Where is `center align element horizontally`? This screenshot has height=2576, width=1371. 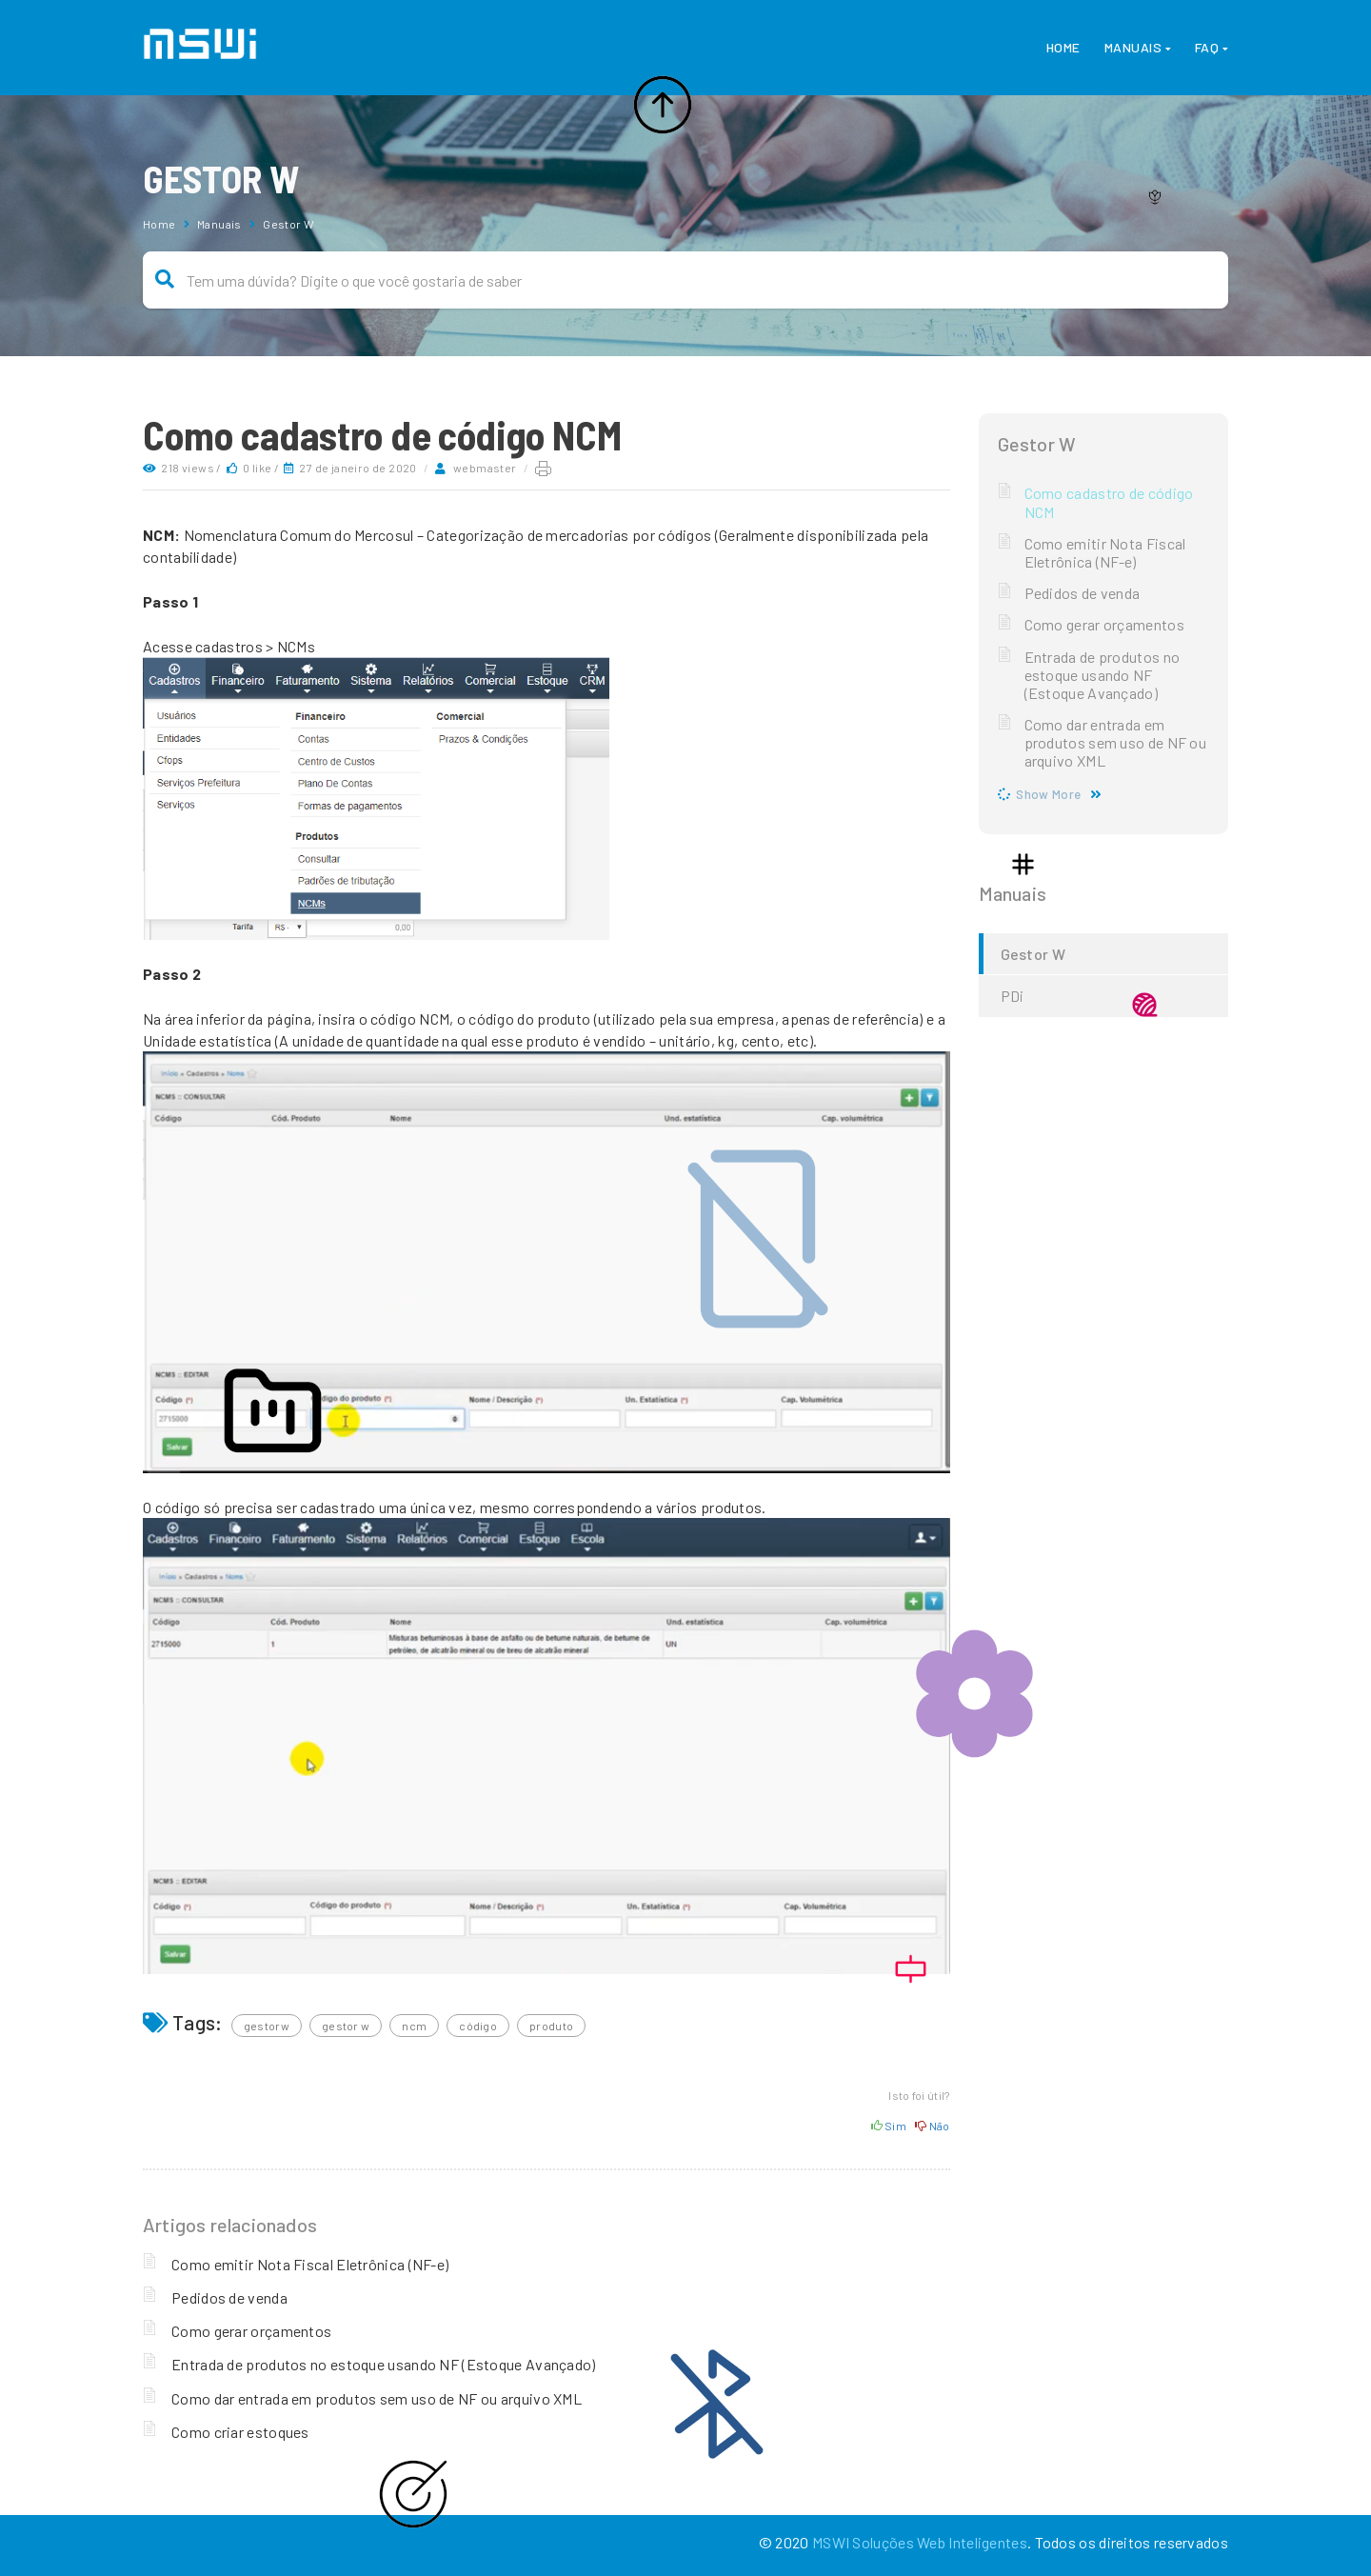
center align element horizontally is located at coordinates (910, 1968).